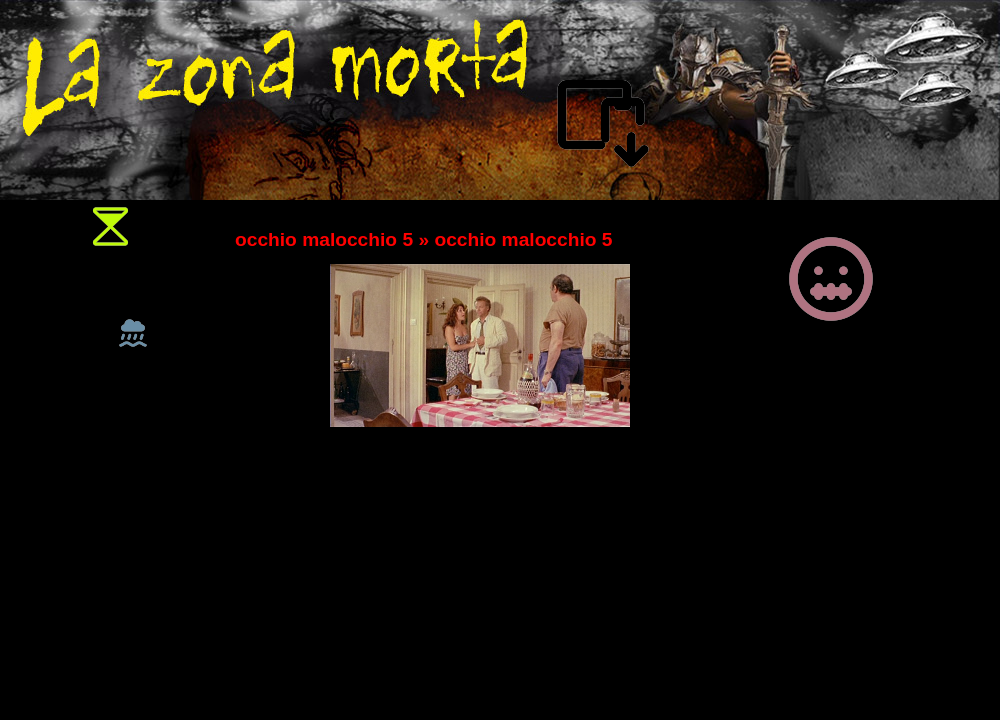 The image size is (1000, 720). Describe the element at coordinates (133, 333) in the screenshot. I see `indicates rainy weather with flooding conditions` at that location.